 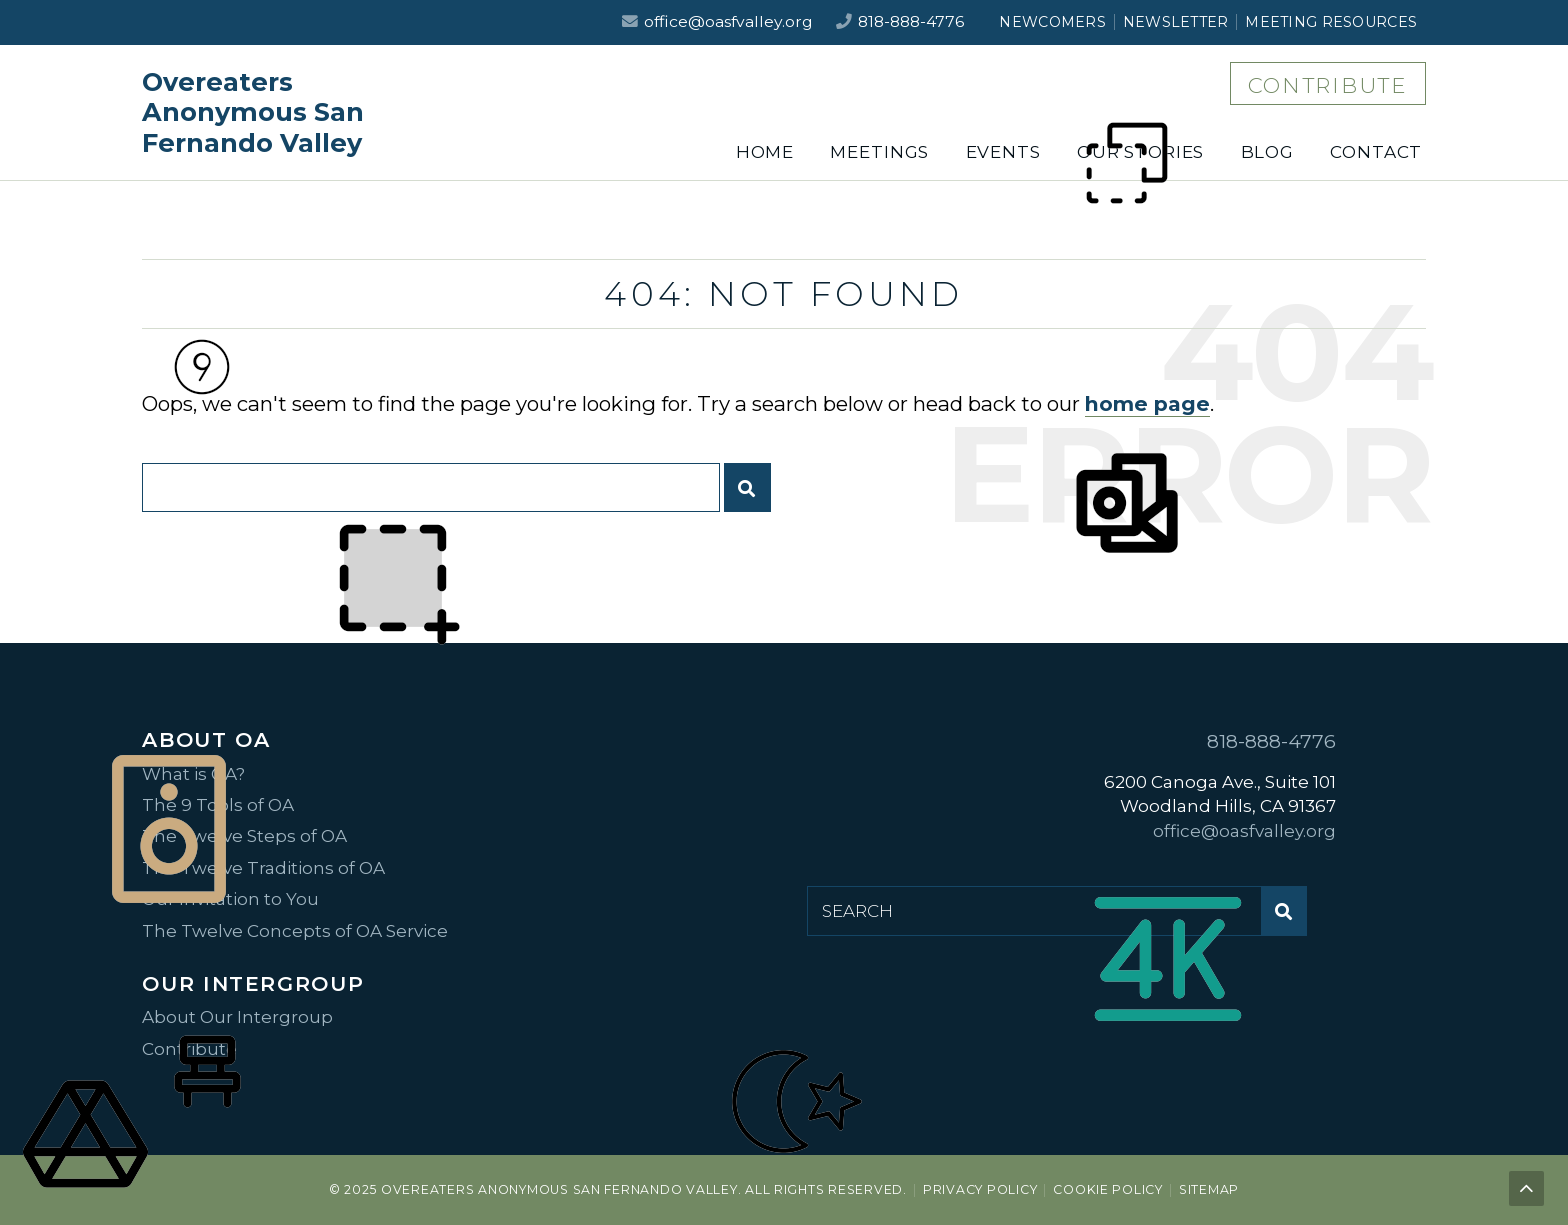 I want to click on add to current selection, so click(x=393, y=578).